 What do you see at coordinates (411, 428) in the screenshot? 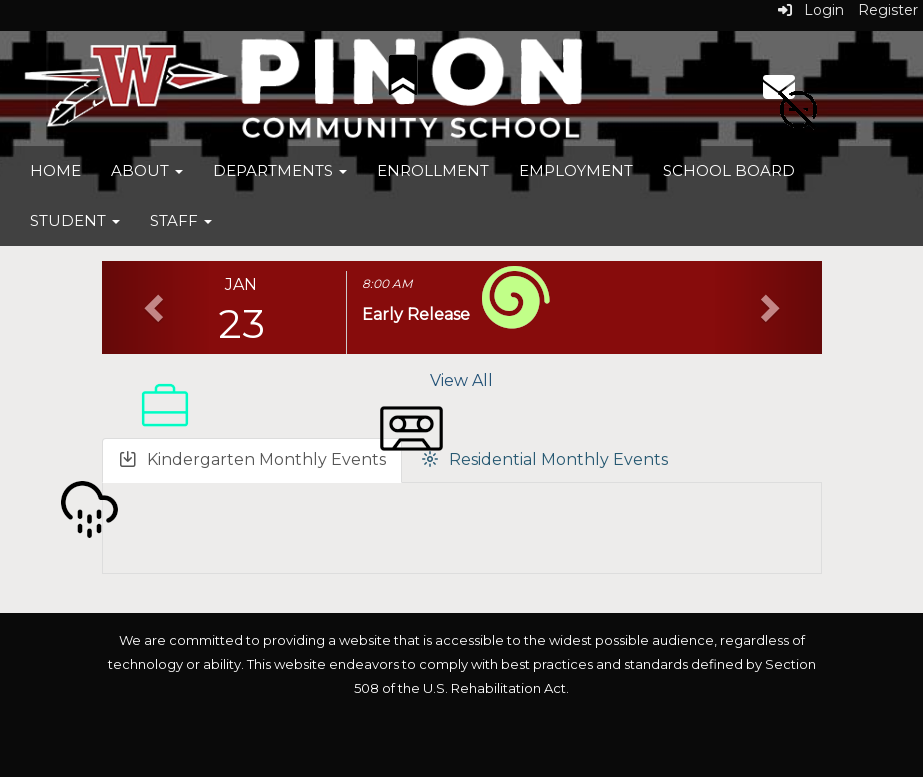
I see `access audio recordings or voice memos` at bounding box center [411, 428].